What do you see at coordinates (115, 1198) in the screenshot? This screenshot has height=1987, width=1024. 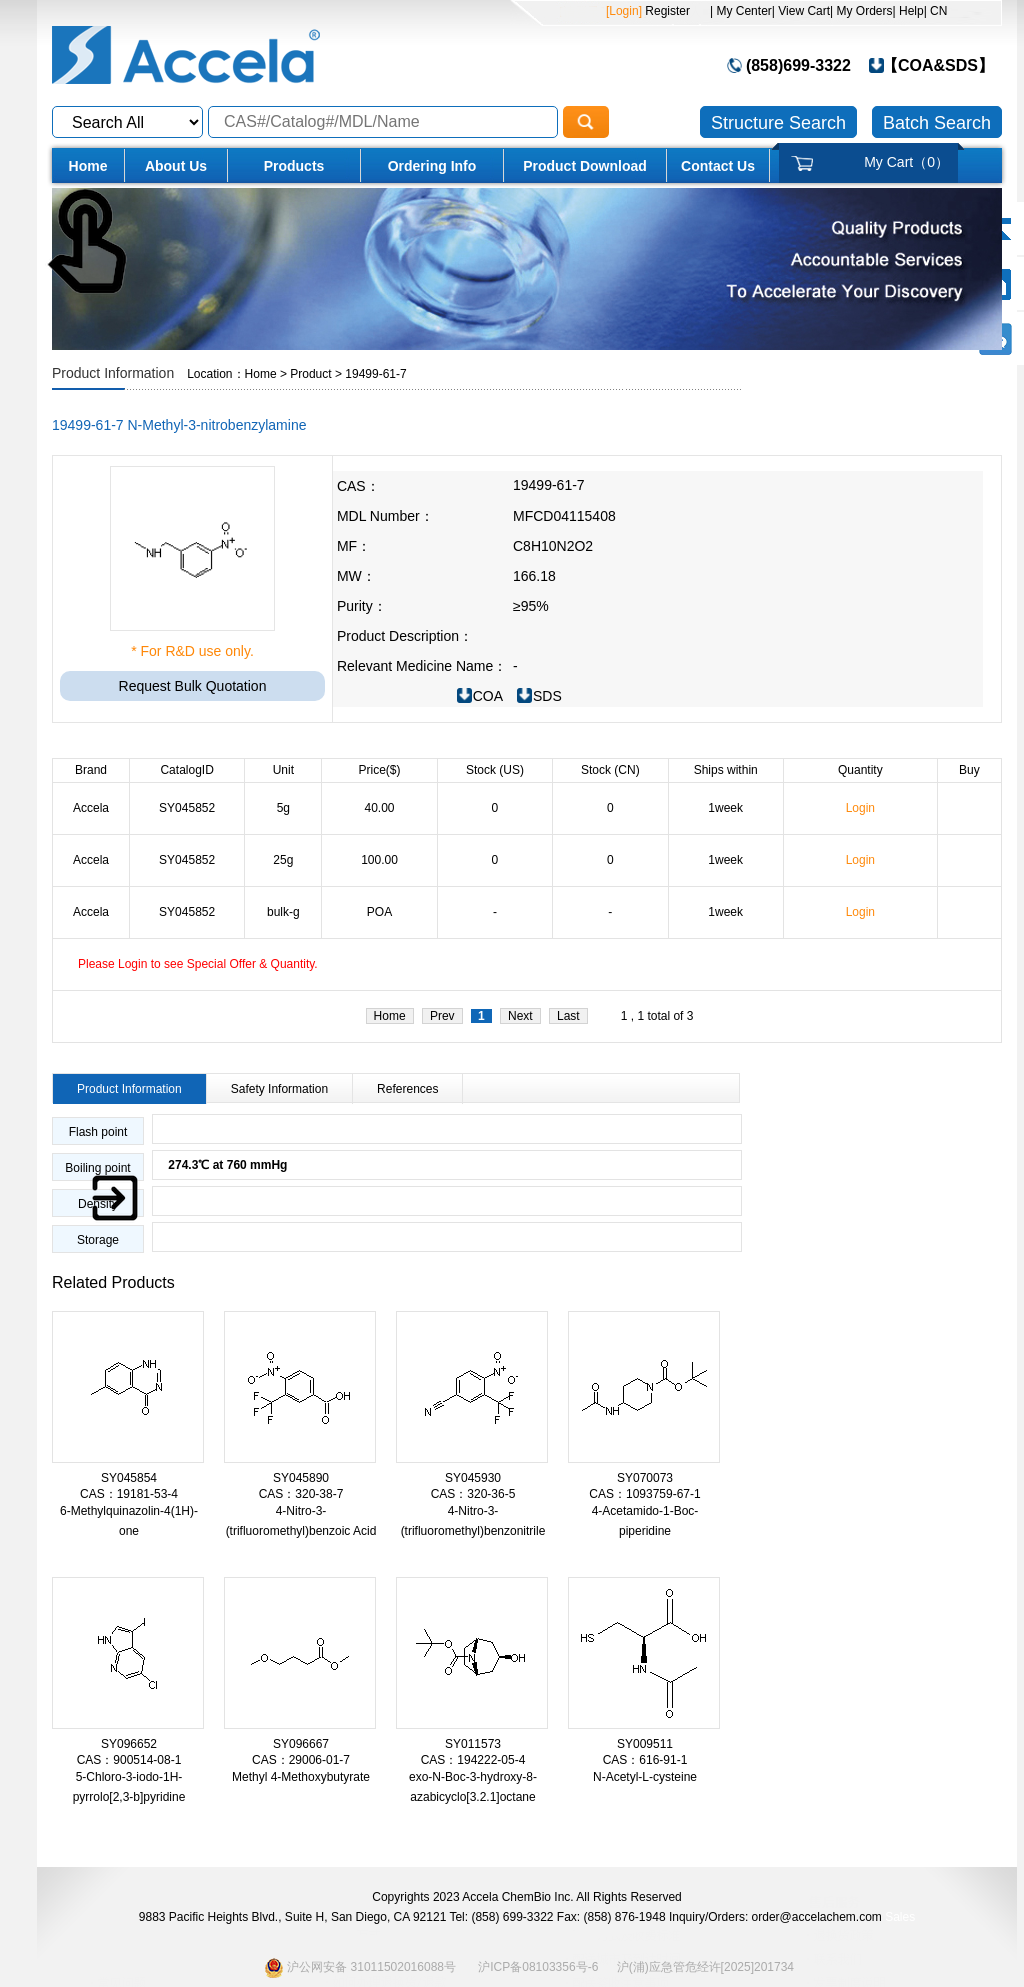 I see `log out of your account` at bounding box center [115, 1198].